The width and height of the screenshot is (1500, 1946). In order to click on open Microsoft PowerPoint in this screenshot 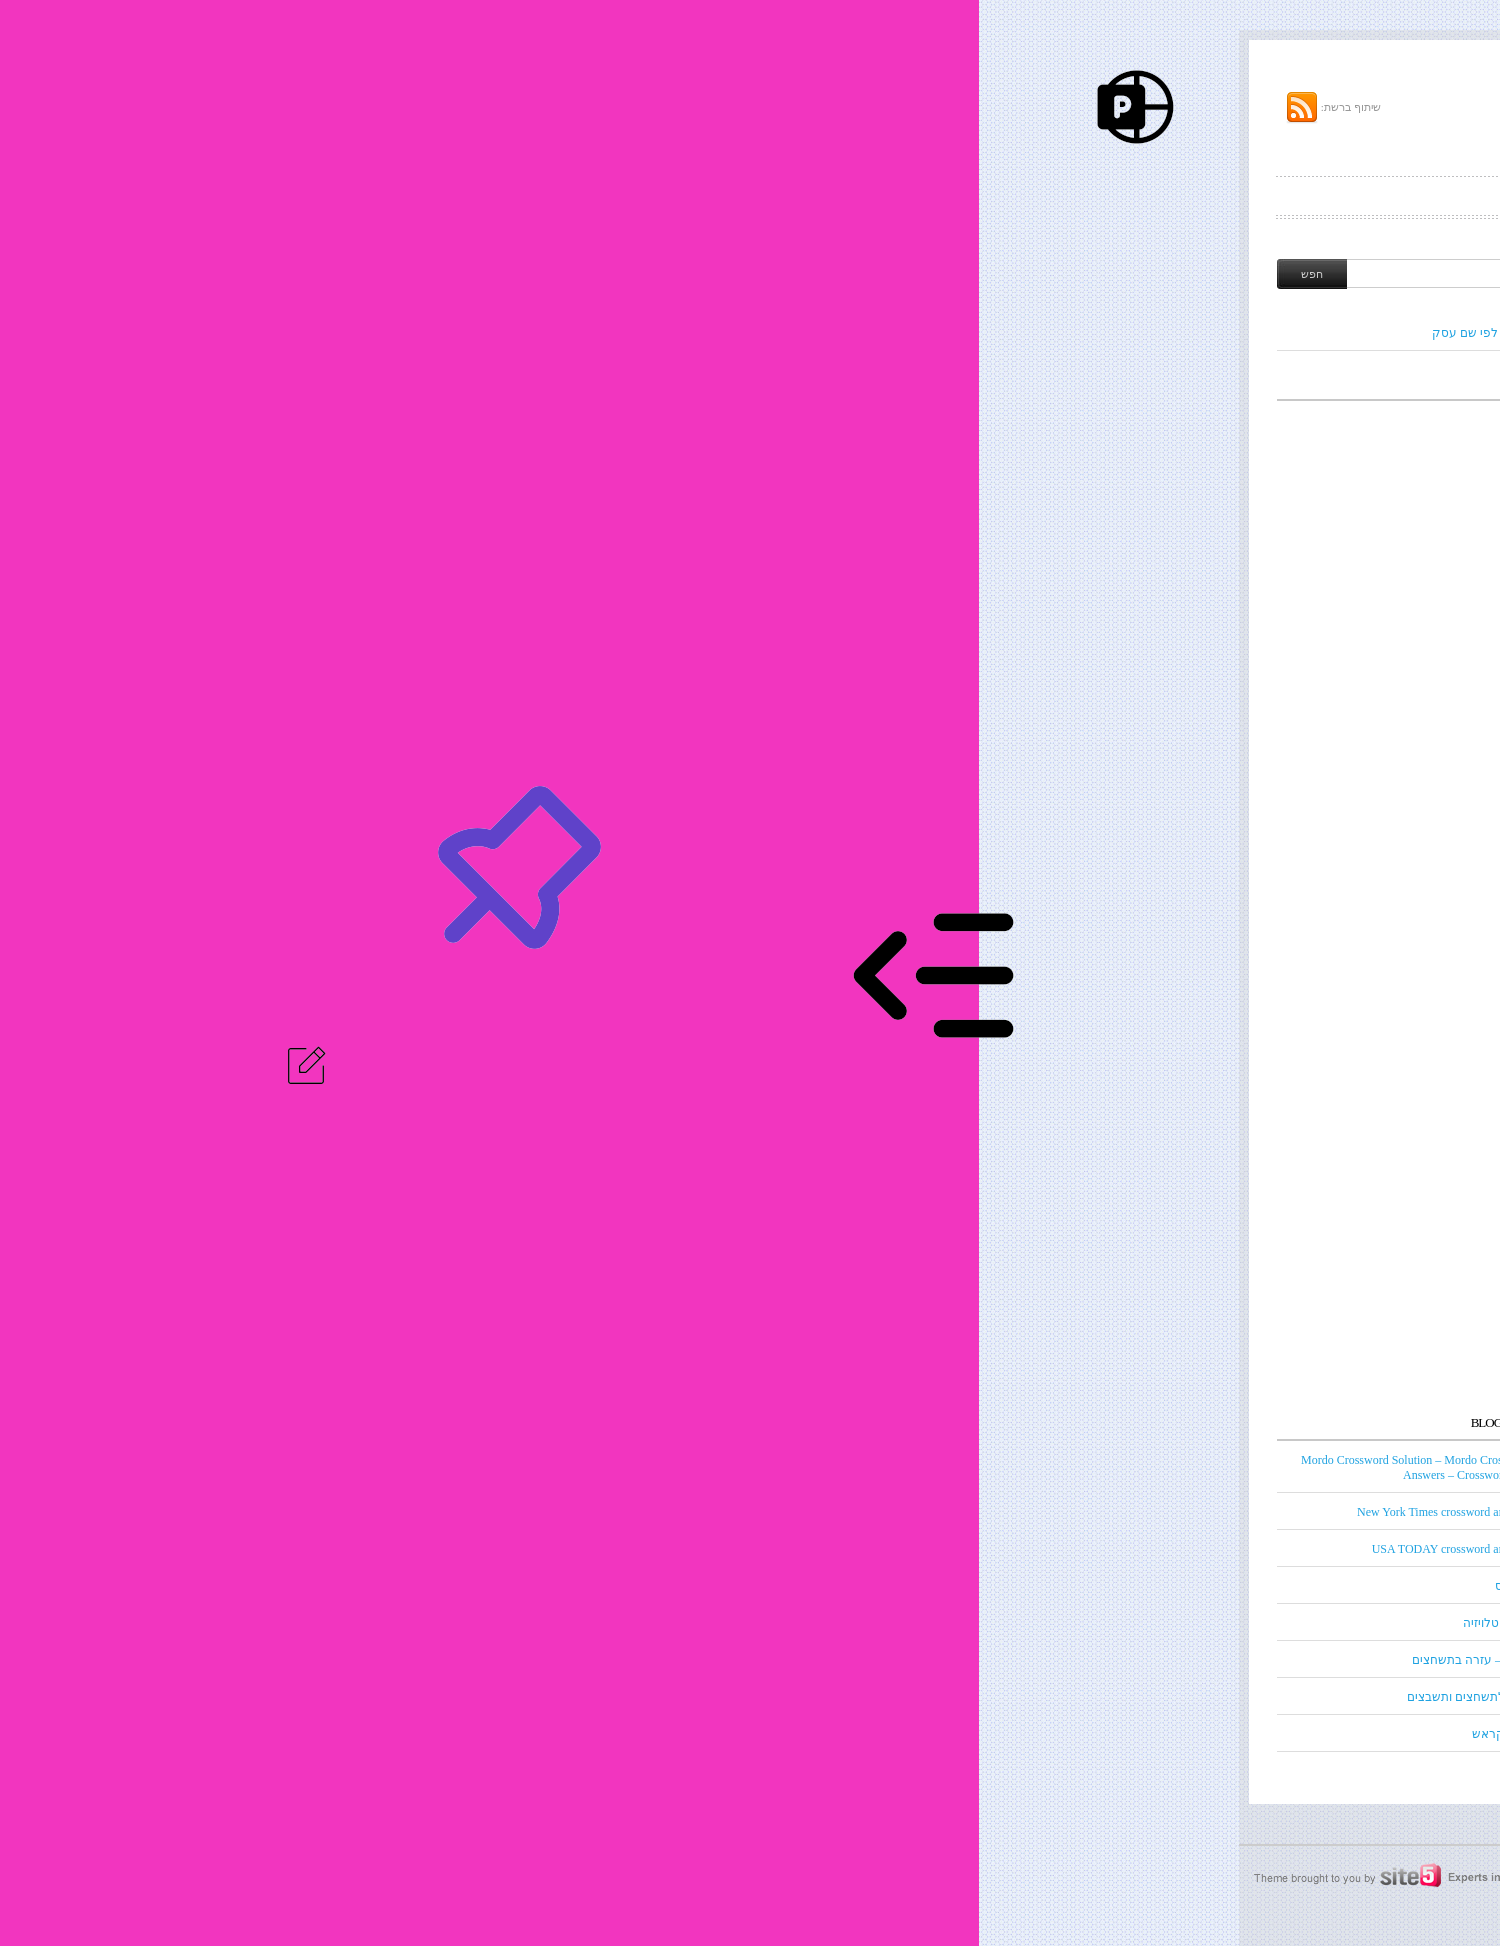, I will do `click(1134, 107)`.